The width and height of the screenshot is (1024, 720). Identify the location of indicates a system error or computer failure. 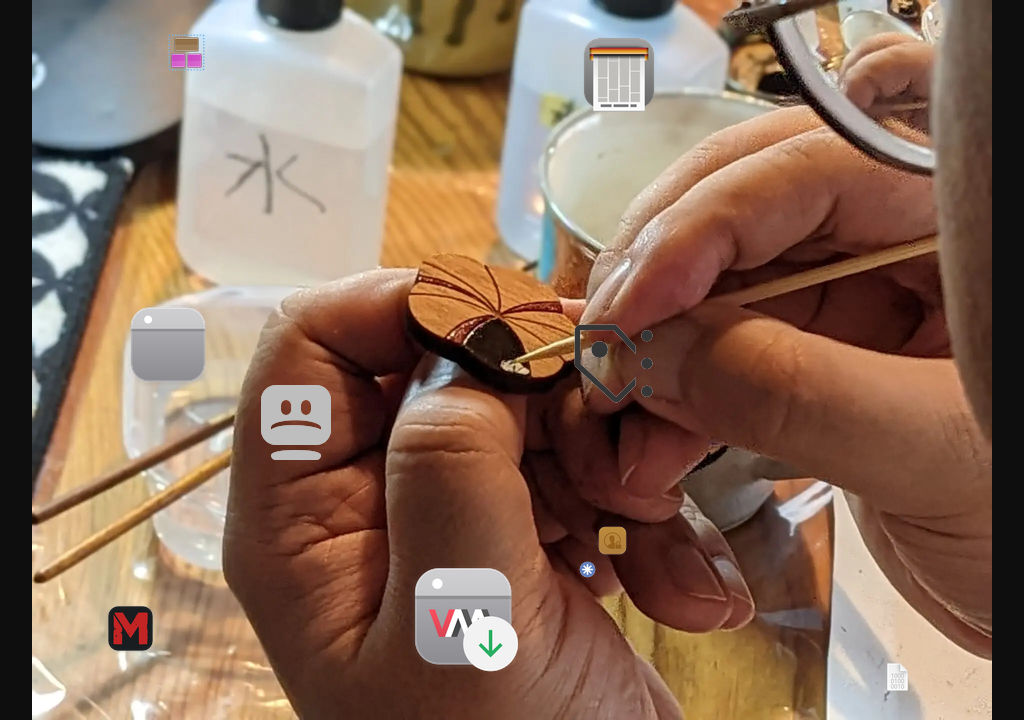
(296, 420).